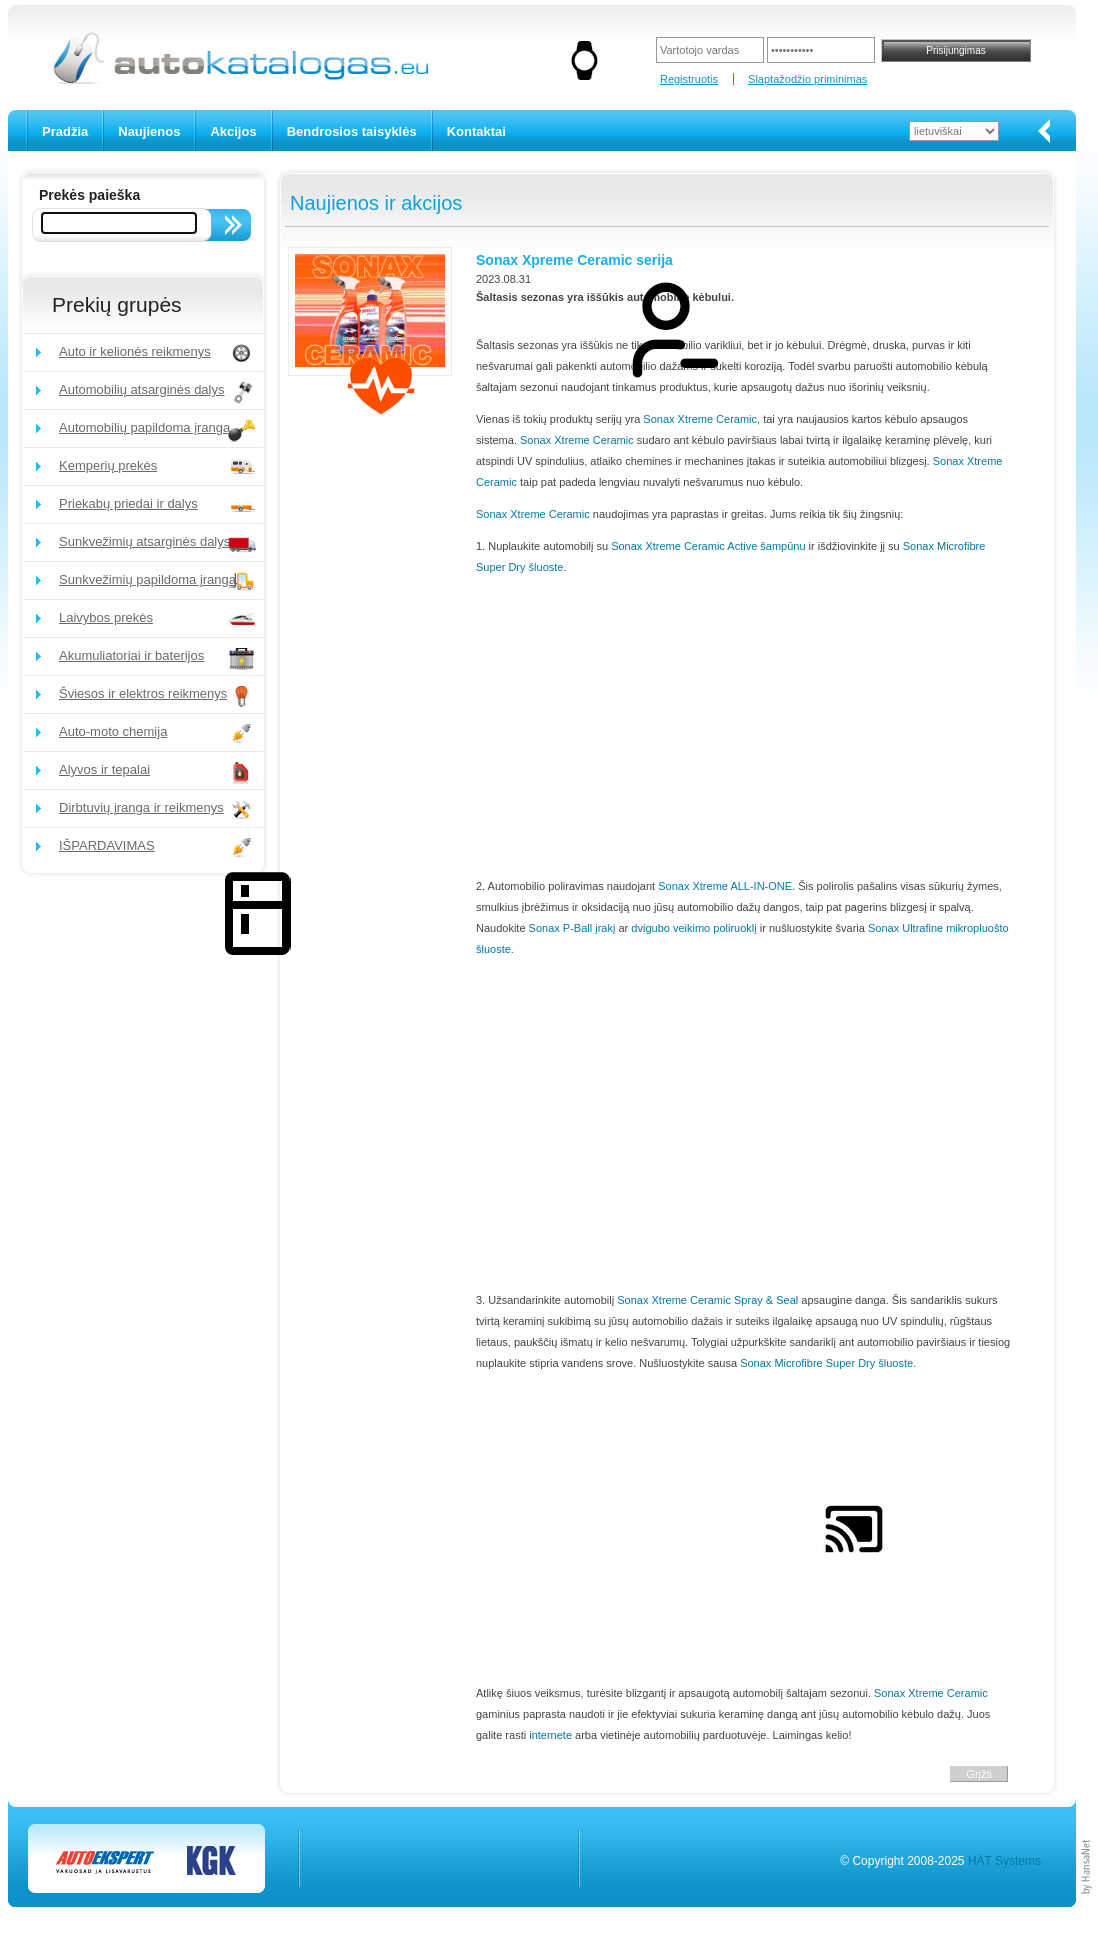 The image size is (1098, 1939). Describe the element at coordinates (257, 913) in the screenshot. I see `access kitchen appliances or settings` at that location.